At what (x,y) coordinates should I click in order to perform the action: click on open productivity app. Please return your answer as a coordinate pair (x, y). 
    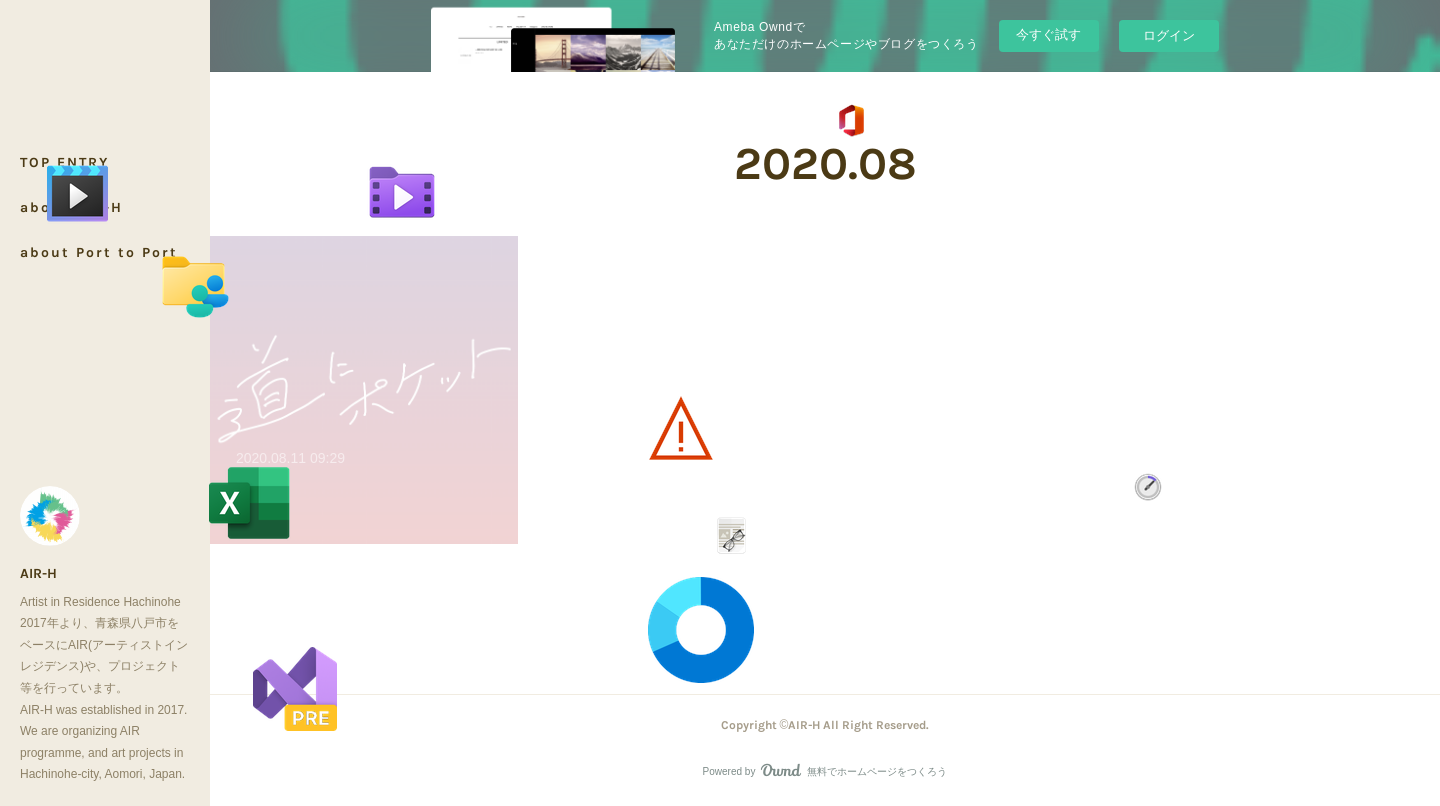
    Looking at the image, I should click on (701, 630).